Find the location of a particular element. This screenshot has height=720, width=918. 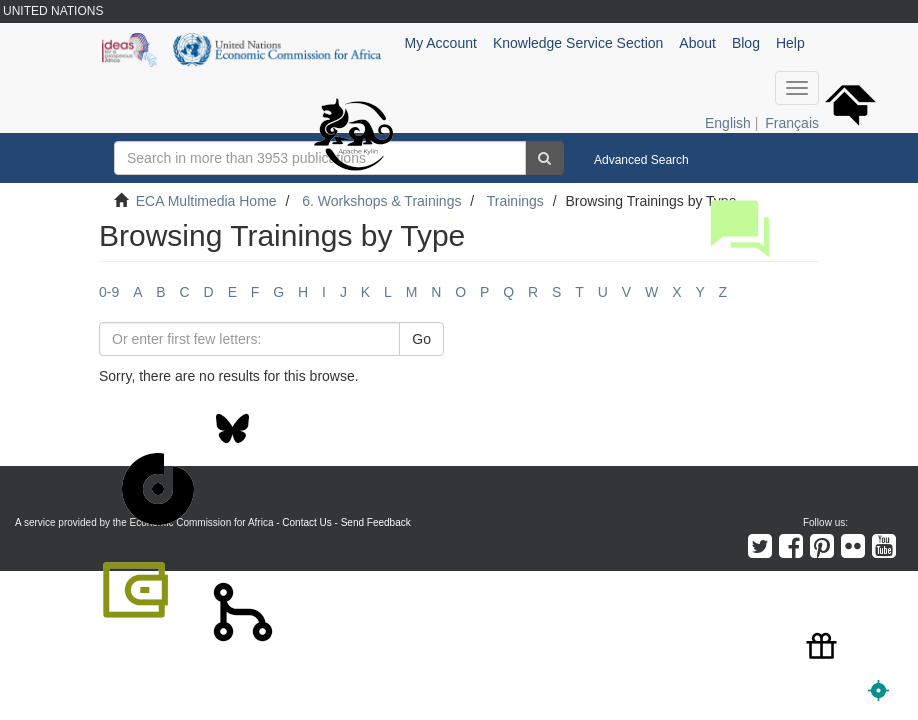

Apache Kylin project logo is located at coordinates (353, 134).